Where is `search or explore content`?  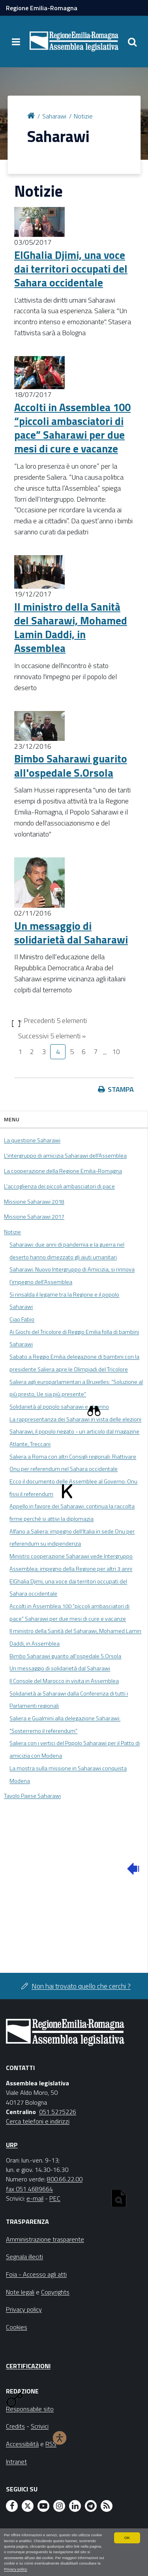 search or explore content is located at coordinates (94, 1411).